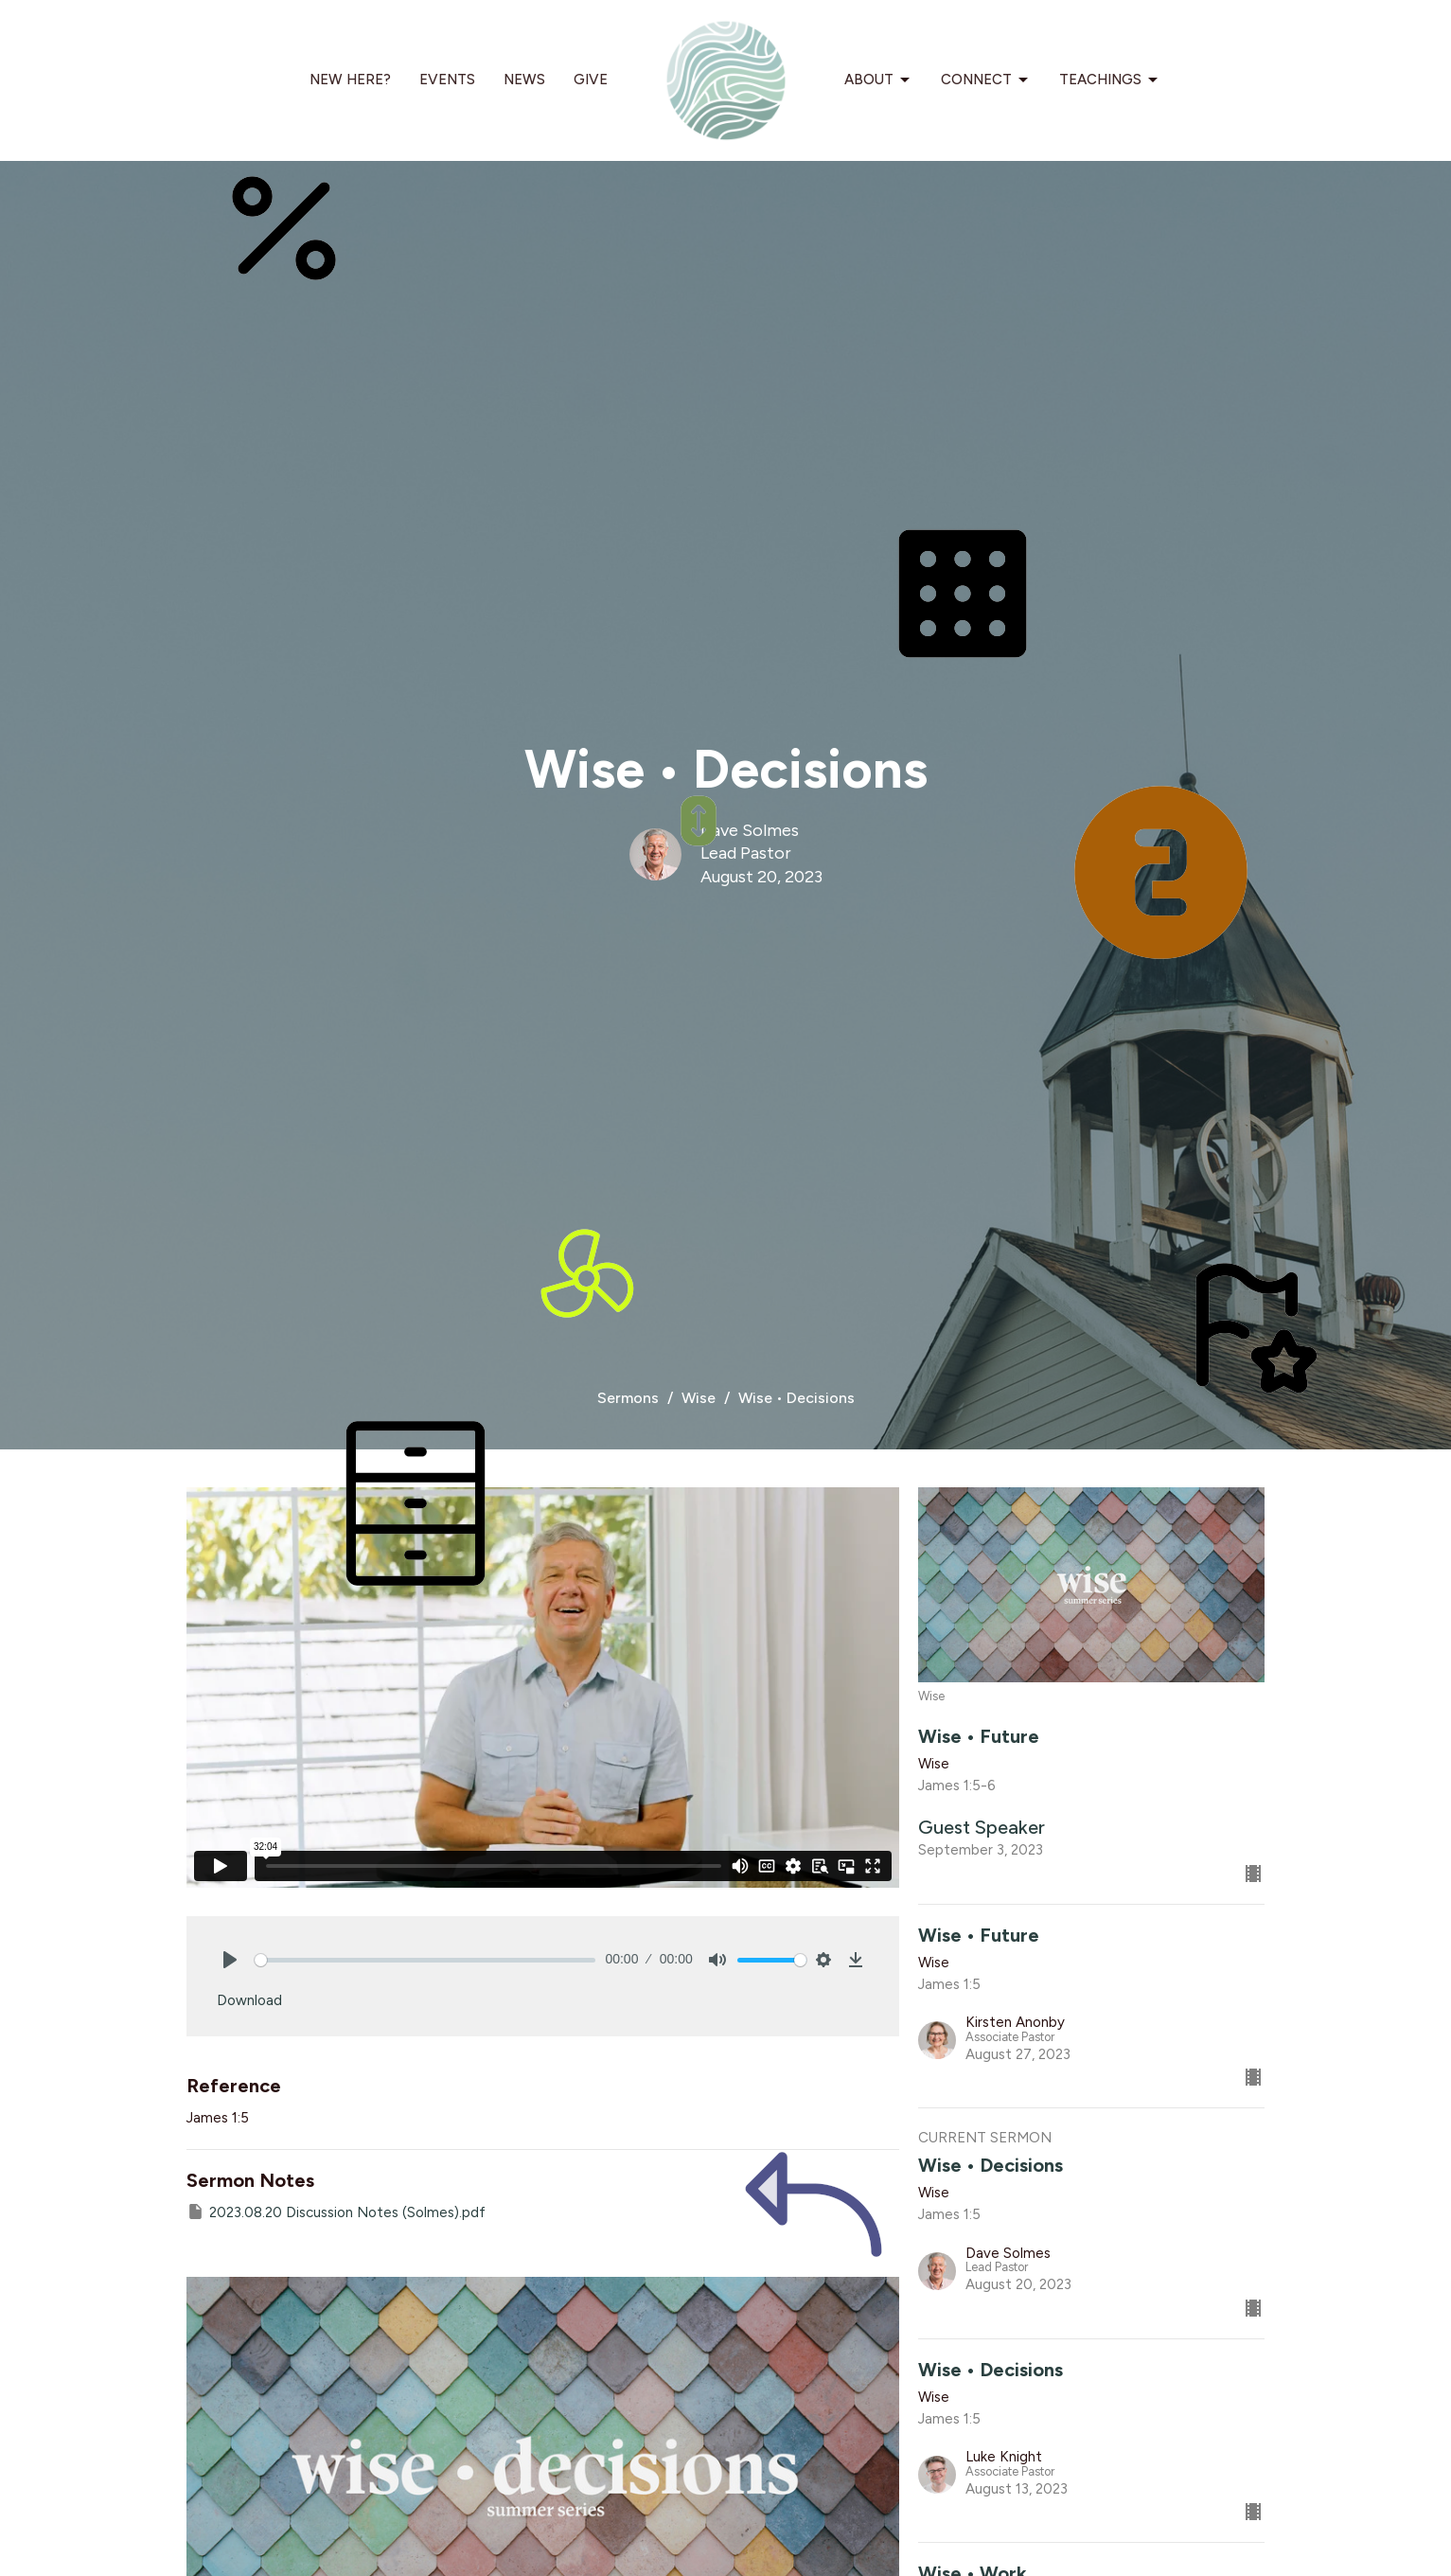 Image resolution: width=1451 pixels, height=2576 pixels. Describe the element at coordinates (963, 594) in the screenshot. I see `open app drawer or launcher` at that location.